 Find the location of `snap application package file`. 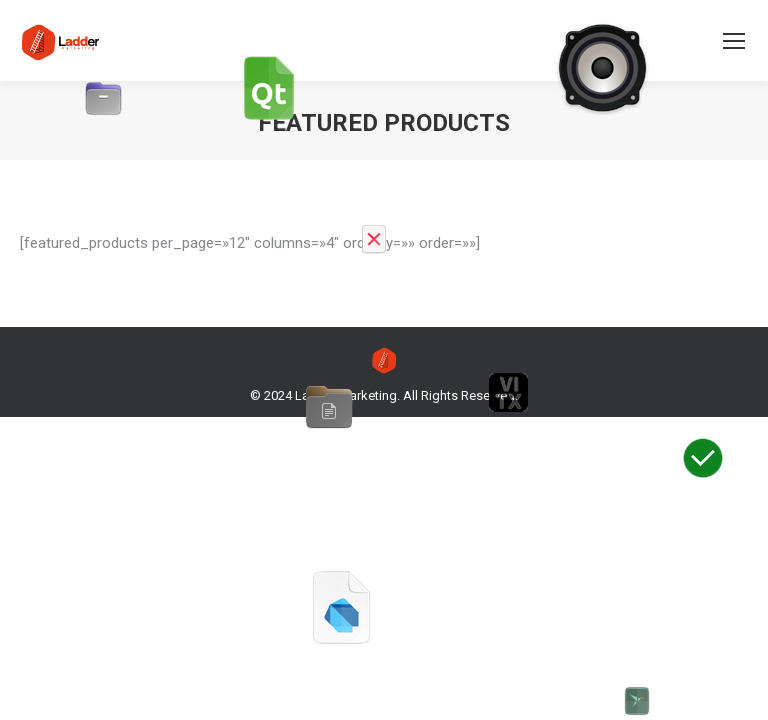

snap application package file is located at coordinates (637, 701).